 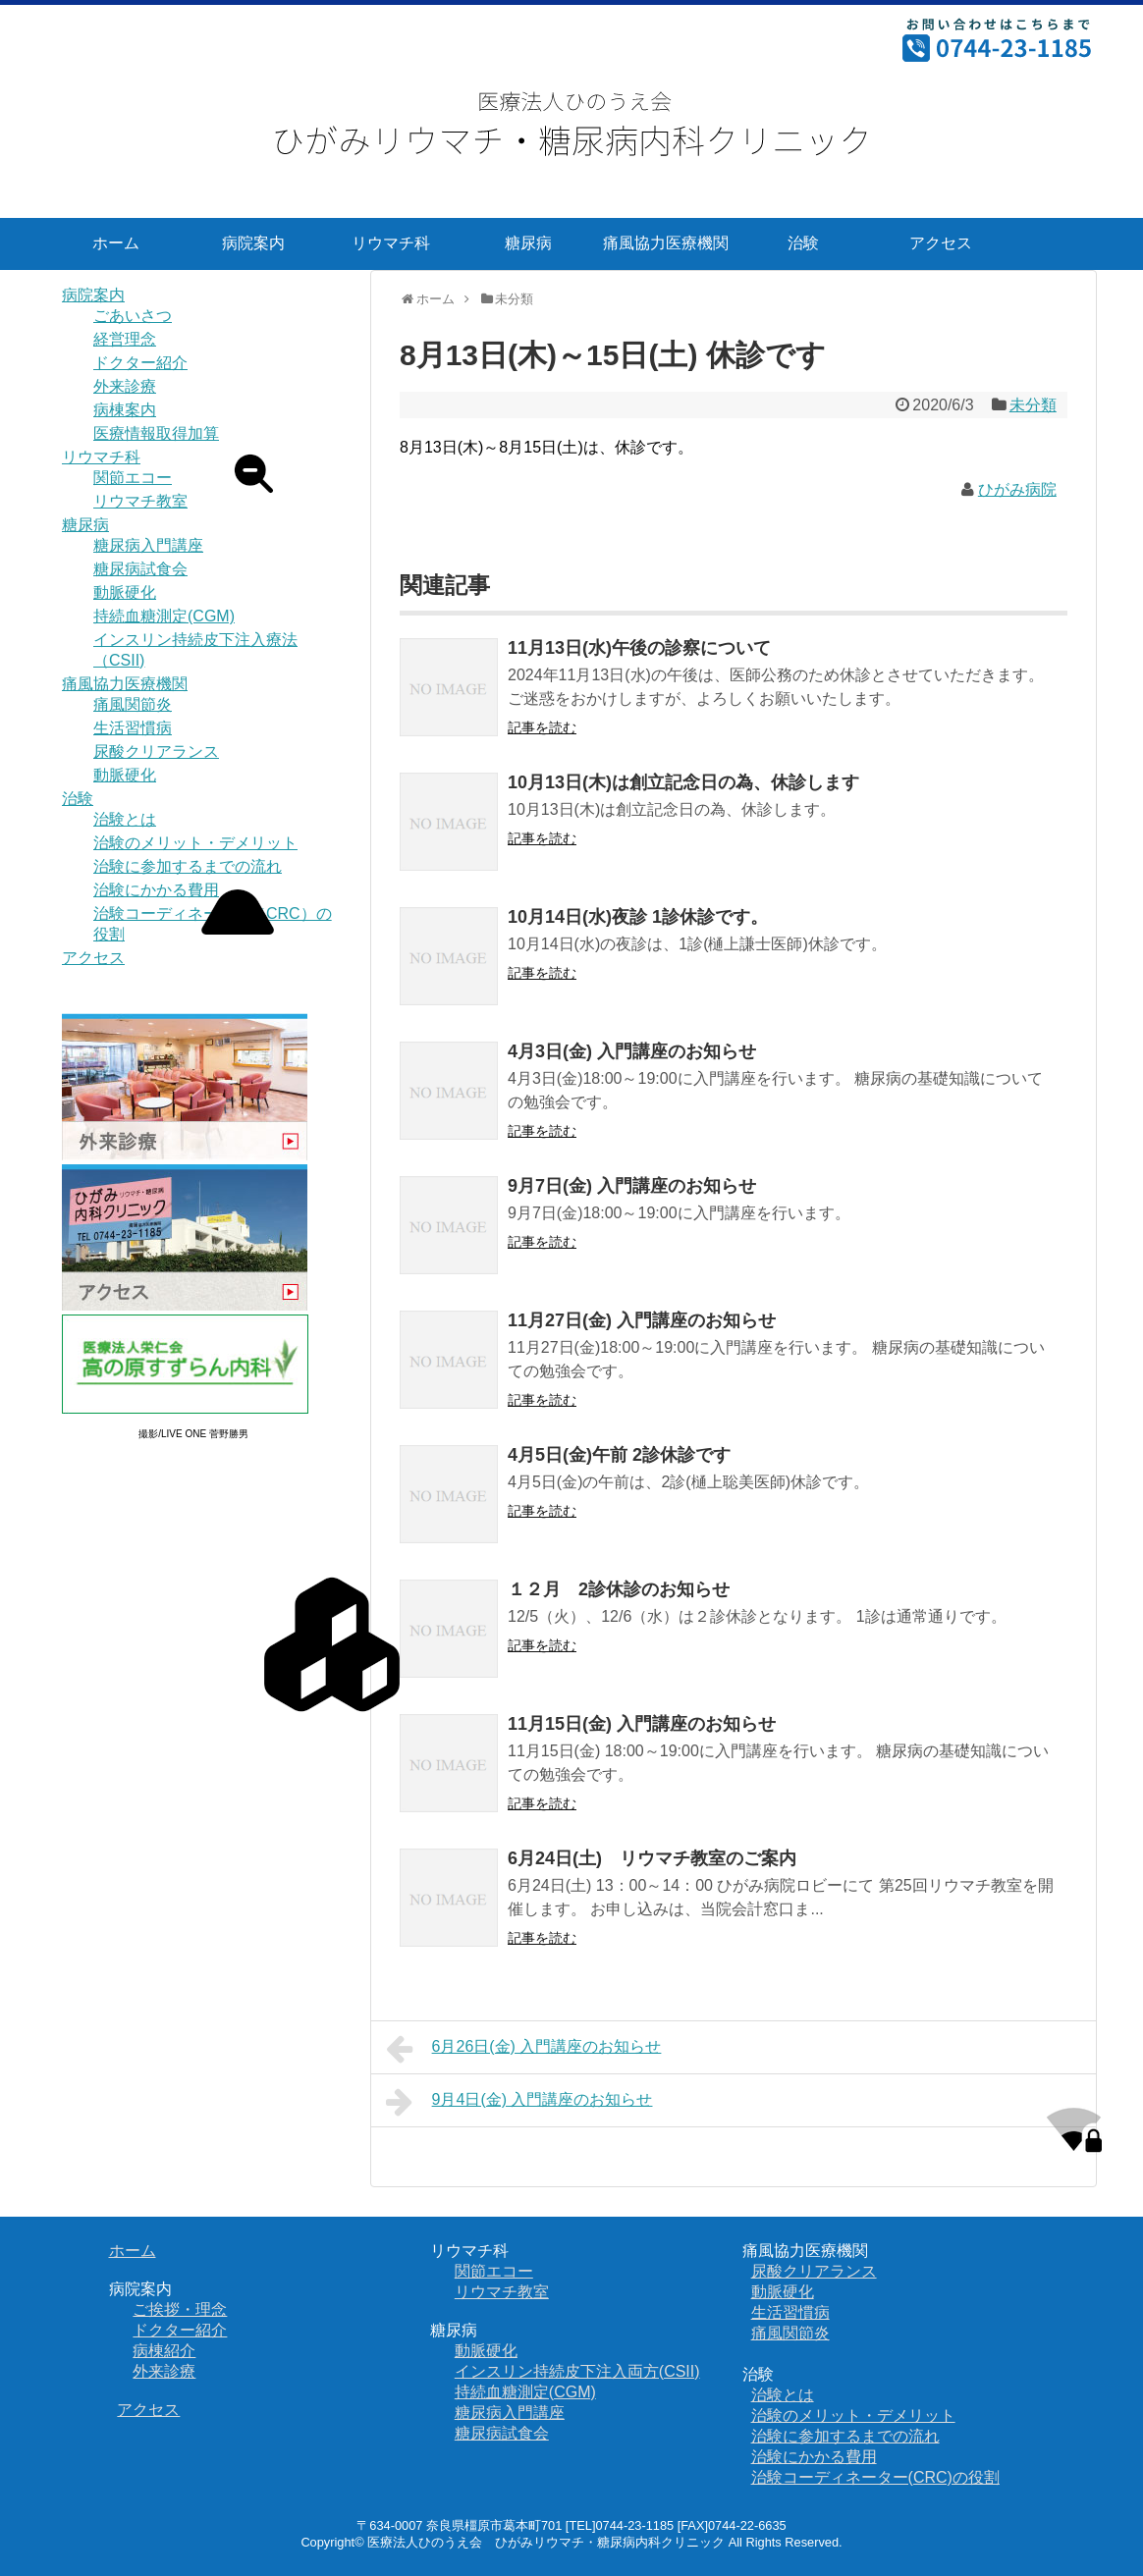 I want to click on view 3D objects or models, so click(x=332, y=1647).